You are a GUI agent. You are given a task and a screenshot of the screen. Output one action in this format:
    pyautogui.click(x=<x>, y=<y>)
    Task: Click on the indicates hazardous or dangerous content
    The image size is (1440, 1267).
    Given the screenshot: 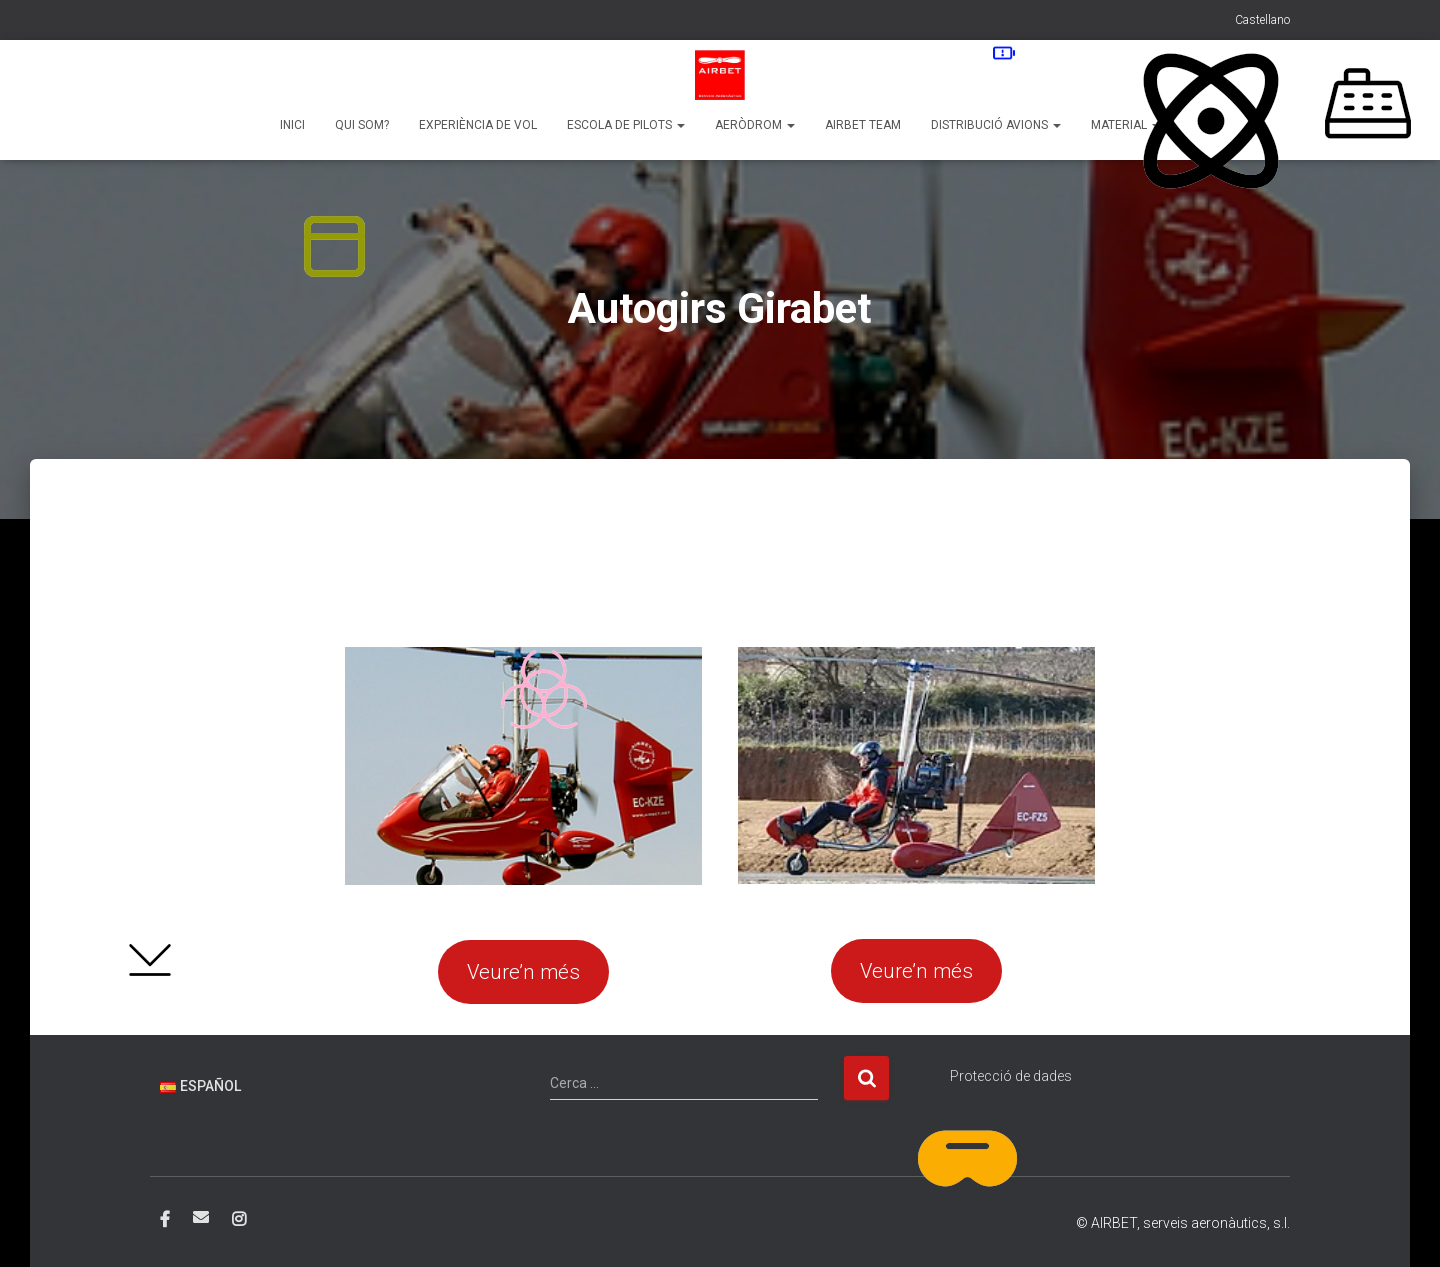 What is the action you would take?
    pyautogui.click(x=544, y=692)
    